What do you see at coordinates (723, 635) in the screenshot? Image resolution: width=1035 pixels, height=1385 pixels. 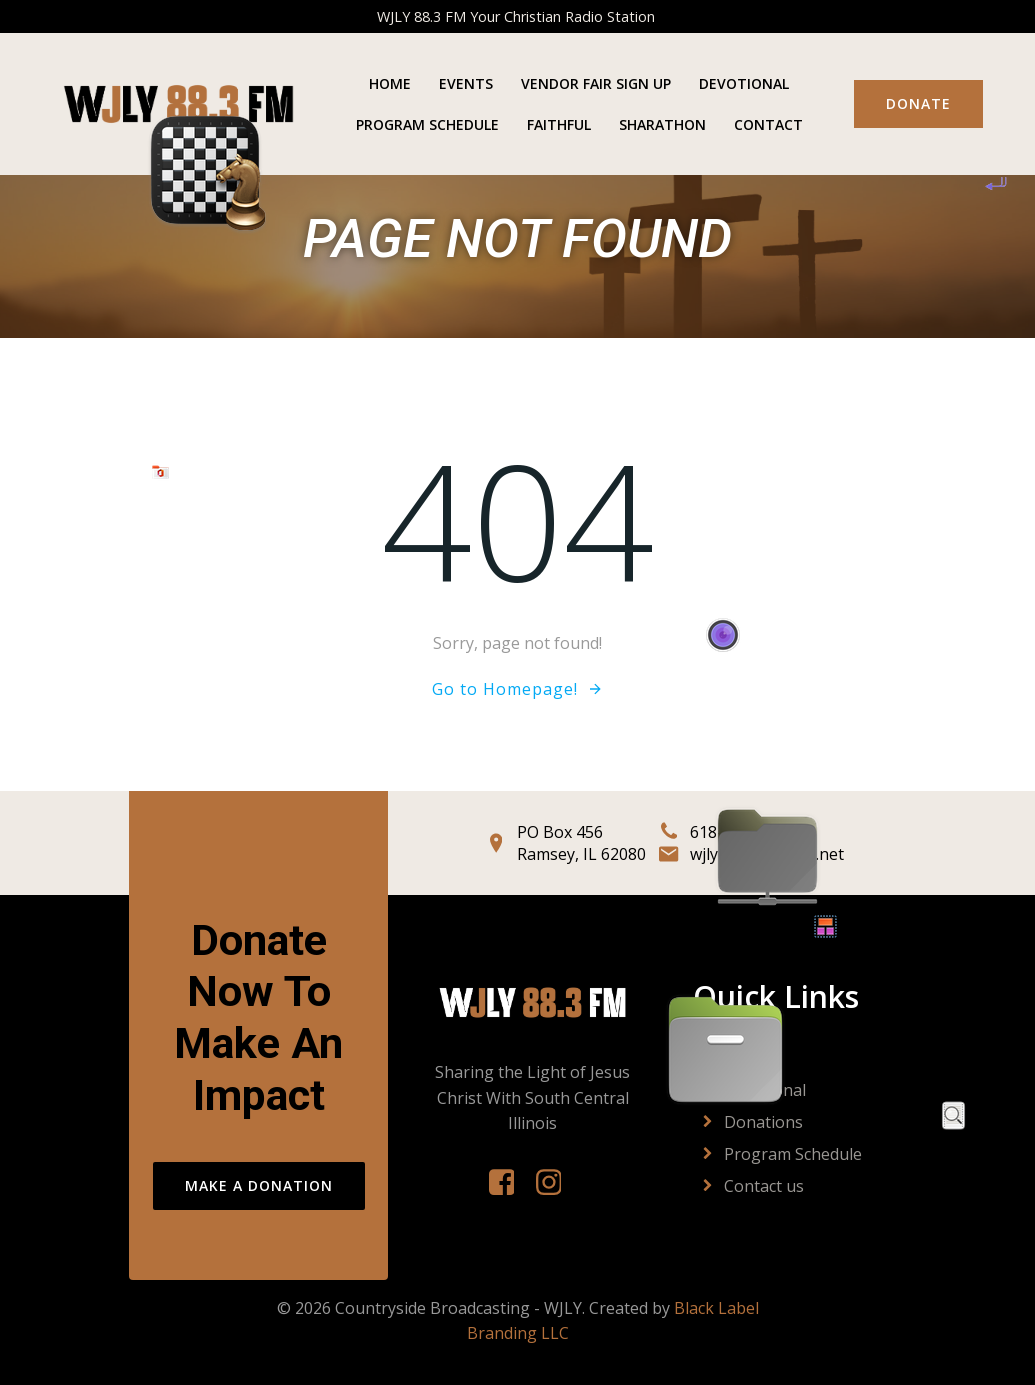 I see `open the camera app` at bounding box center [723, 635].